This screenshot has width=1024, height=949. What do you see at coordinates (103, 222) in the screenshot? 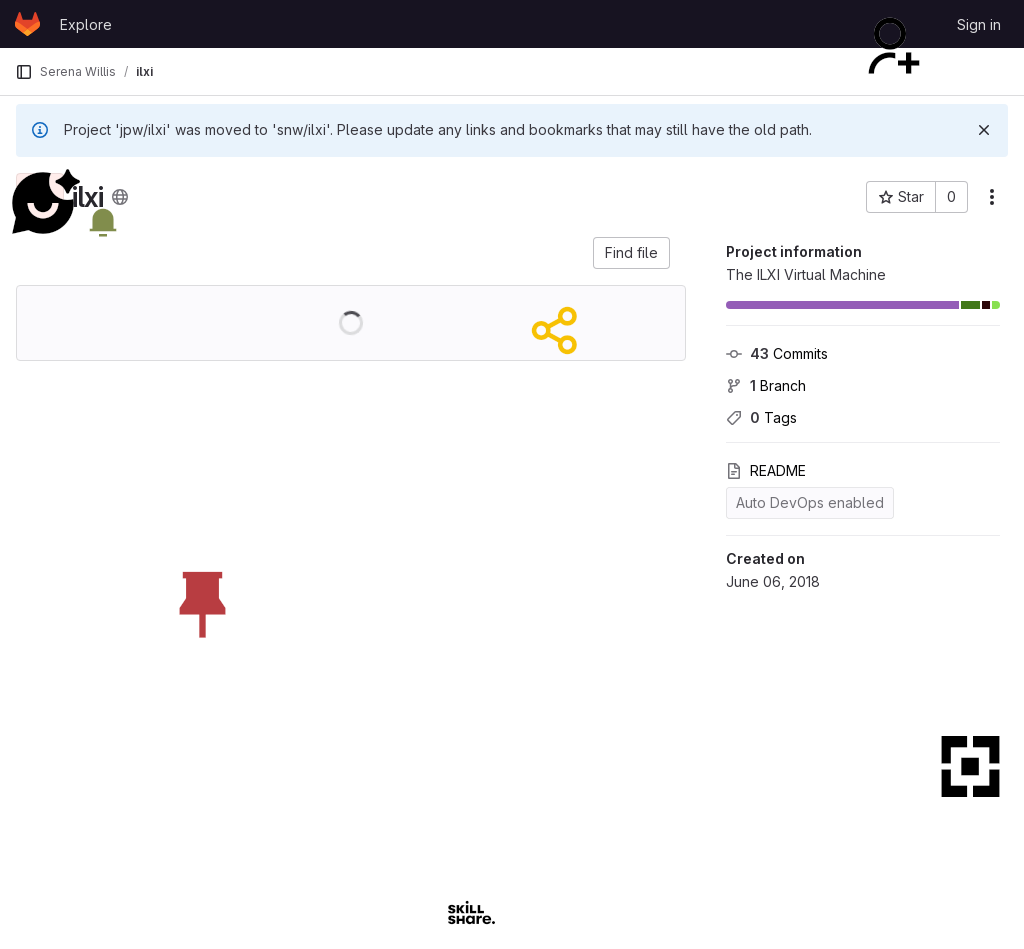
I see `notification or alert indicator` at bounding box center [103, 222].